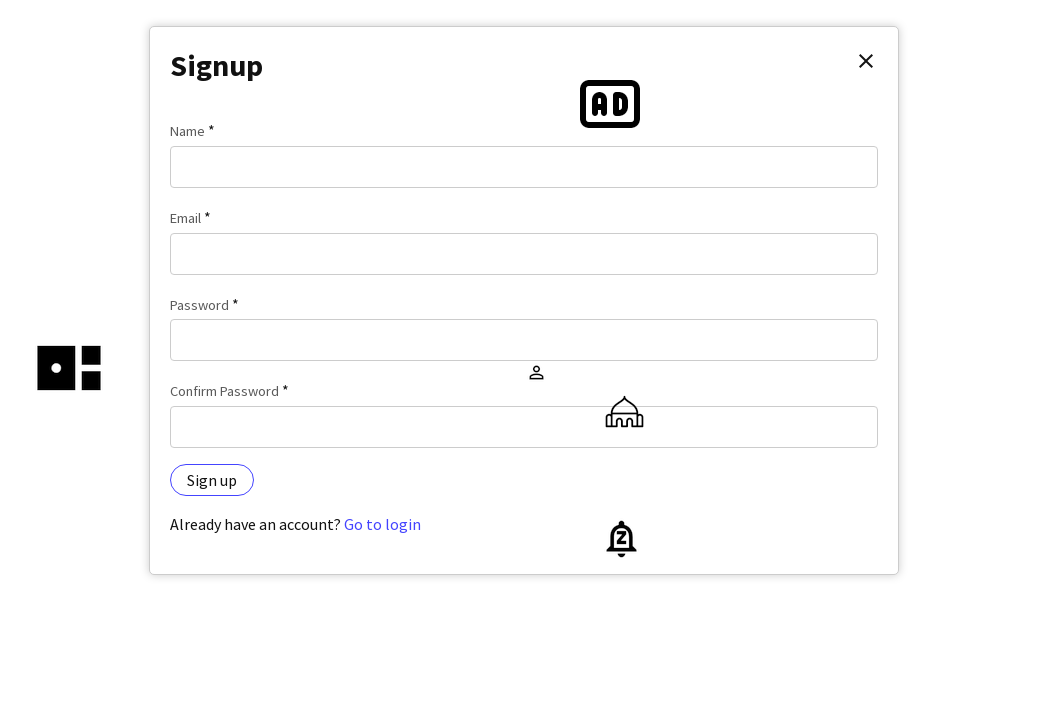  I want to click on view your profile, so click(536, 372).